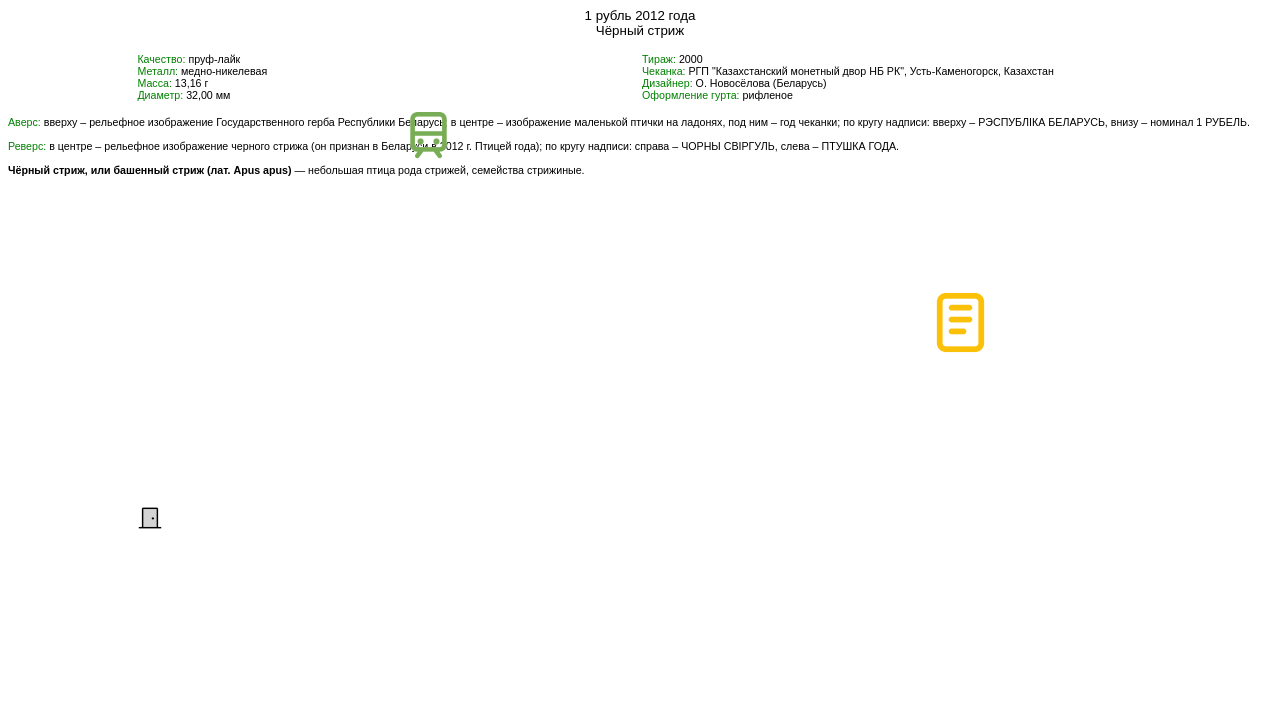 Image resolution: width=1280 pixels, height=720 pixels. Describe the element at coordinates (428, 133) in the screenshot. I see `view train schedules or rail services` at that location.